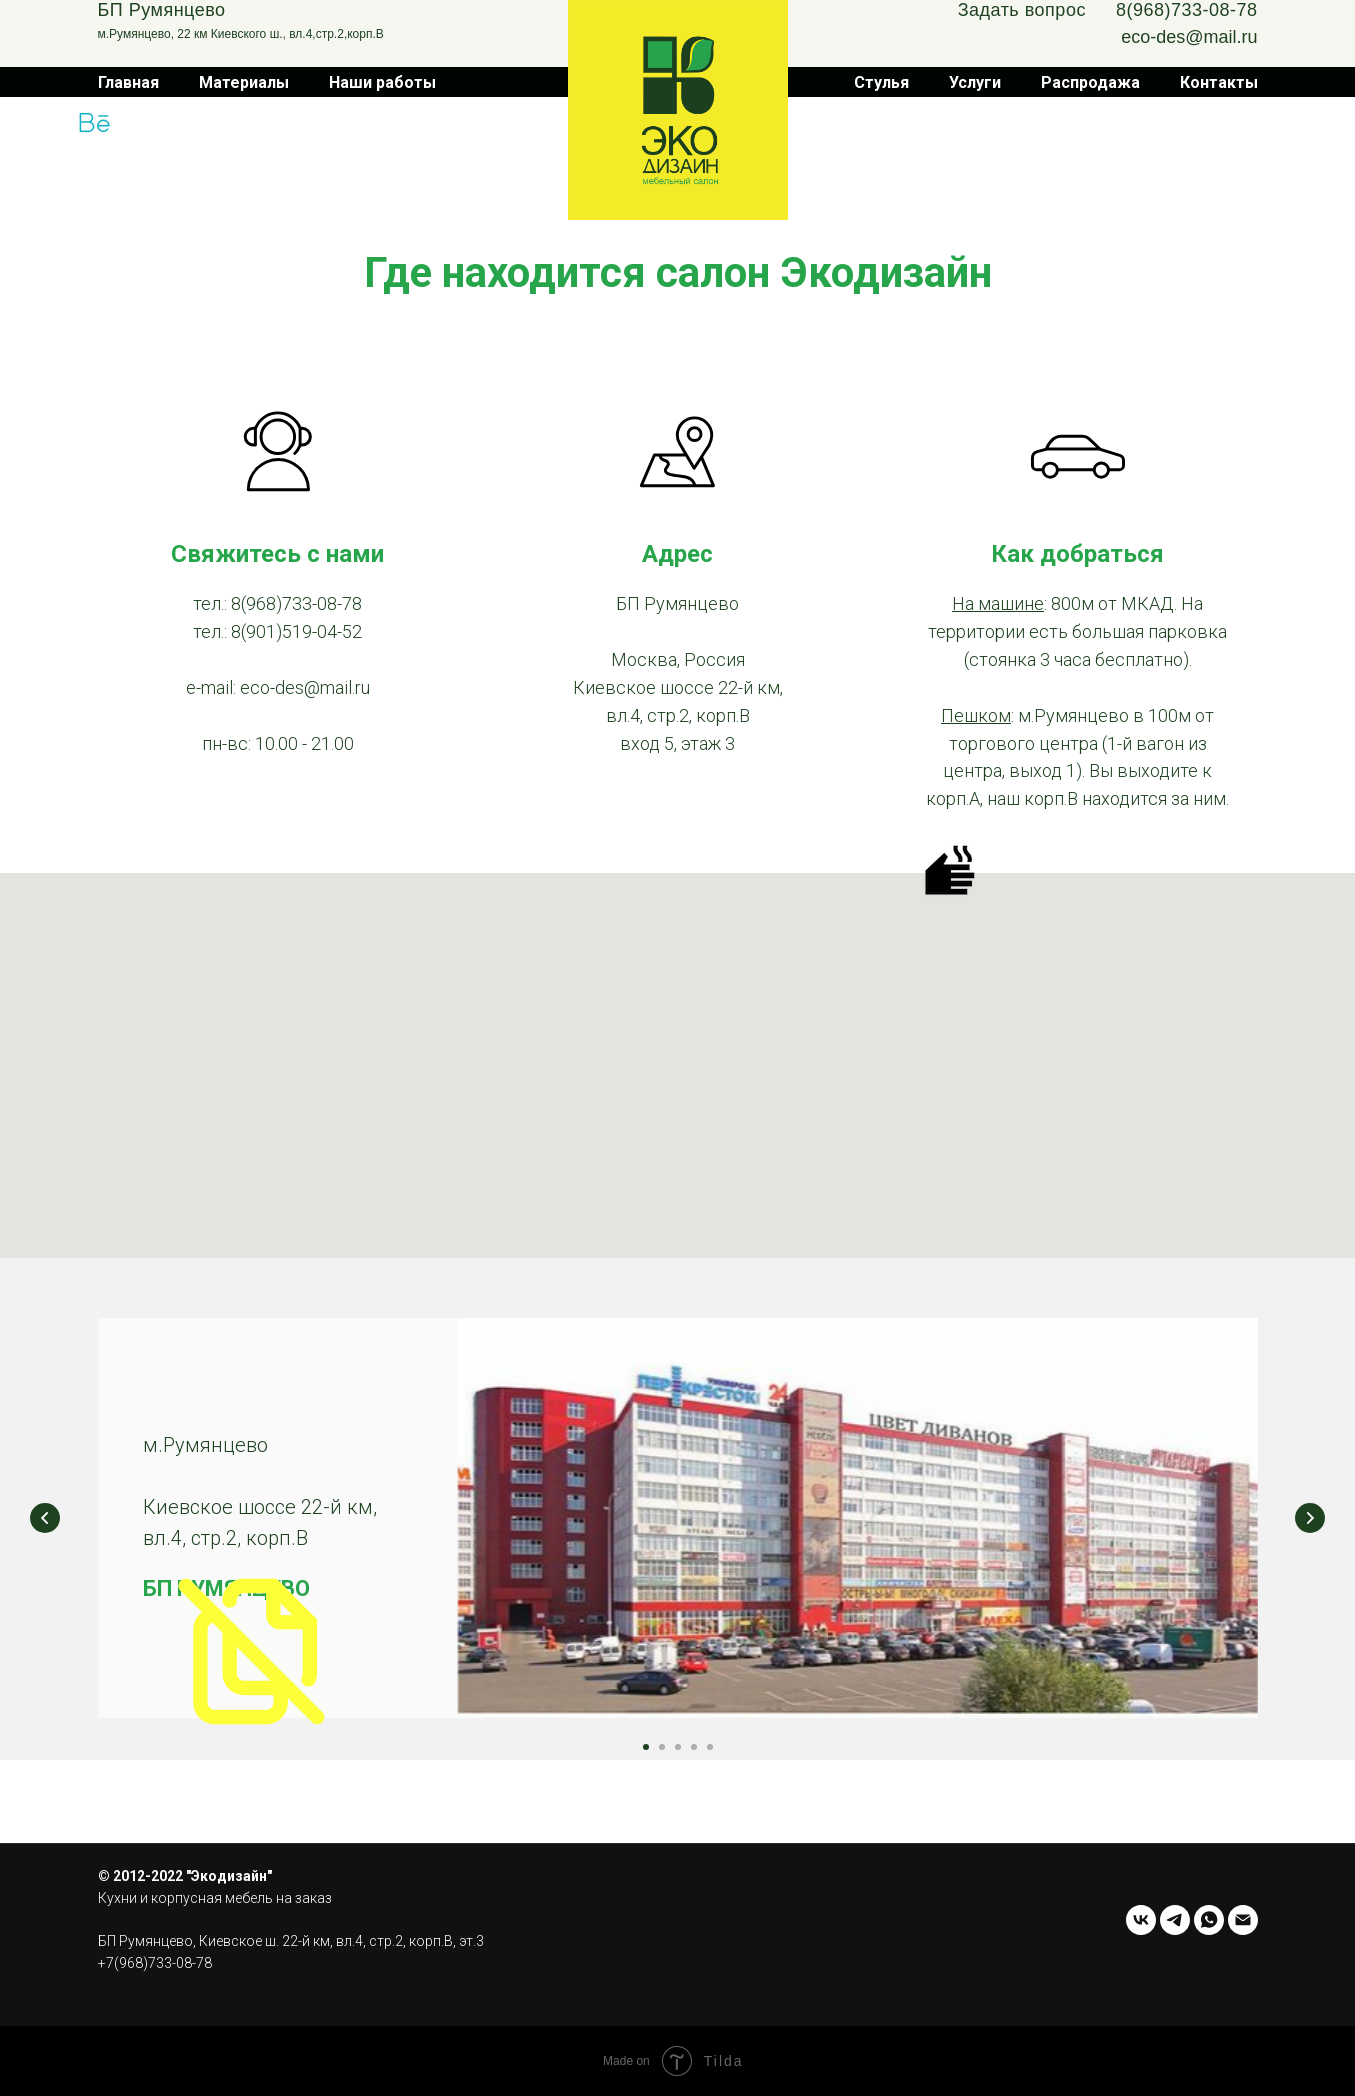 This screenshot has height=2096, width=1355. Describe the element at coordinates (951, 869) in the screenshot. I see `activate hand dryer` at that location.